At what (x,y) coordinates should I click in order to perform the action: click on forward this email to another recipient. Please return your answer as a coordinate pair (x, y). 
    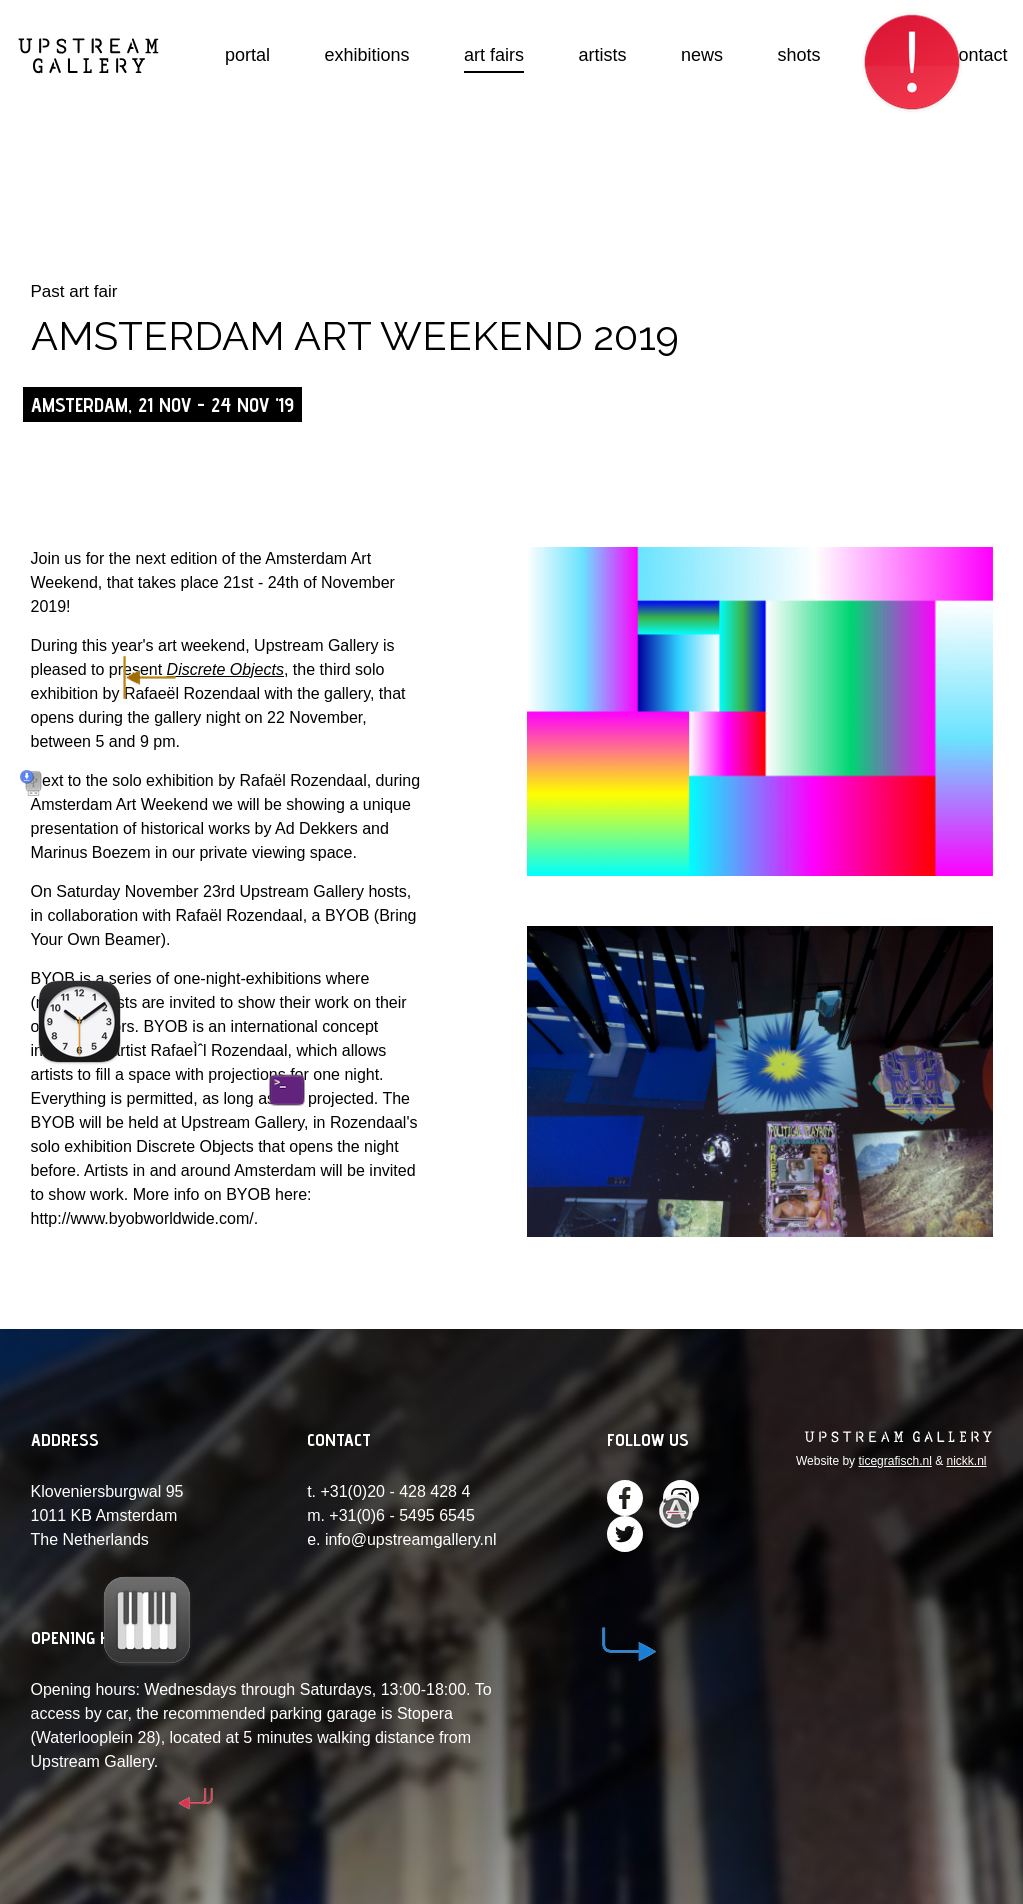
    Looking at the image, I should click on (630, 1644).